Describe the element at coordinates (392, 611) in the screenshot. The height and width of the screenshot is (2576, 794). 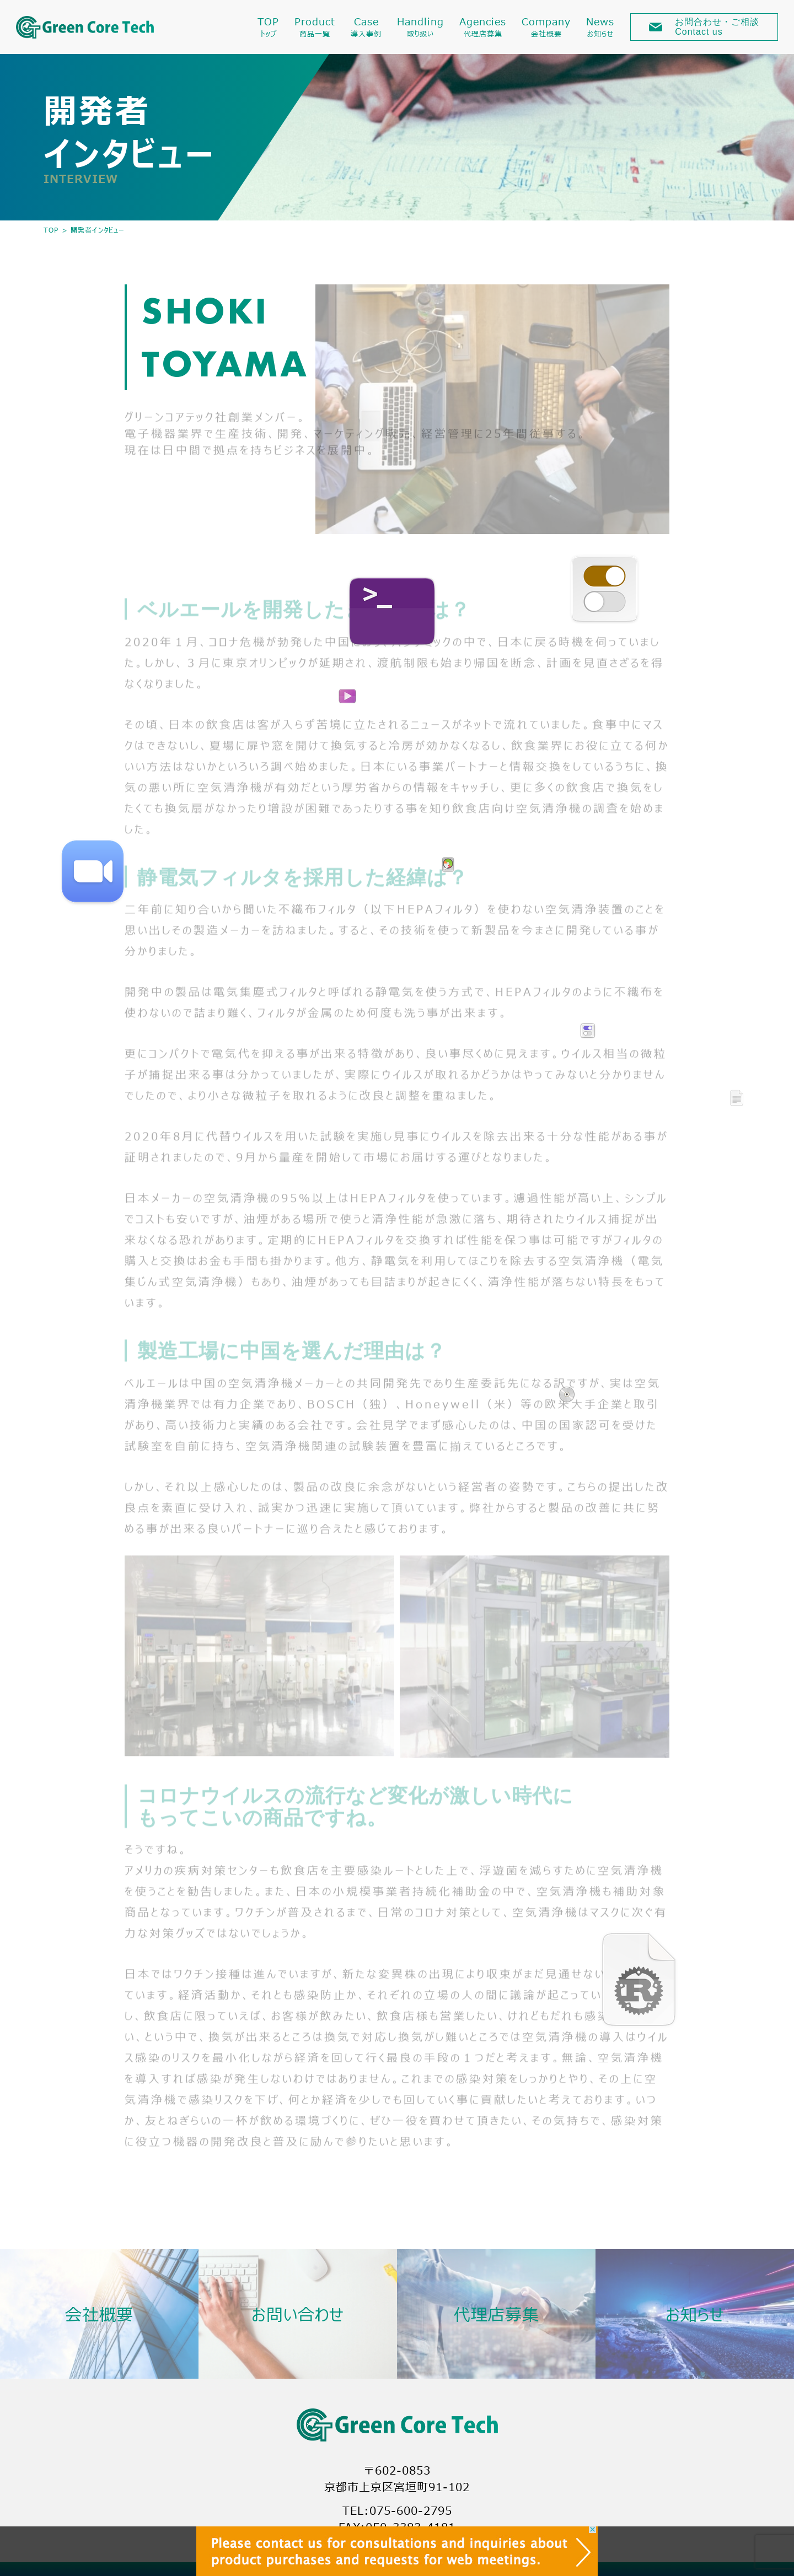
I see `open terminal with root/administrator privileges` at that location.